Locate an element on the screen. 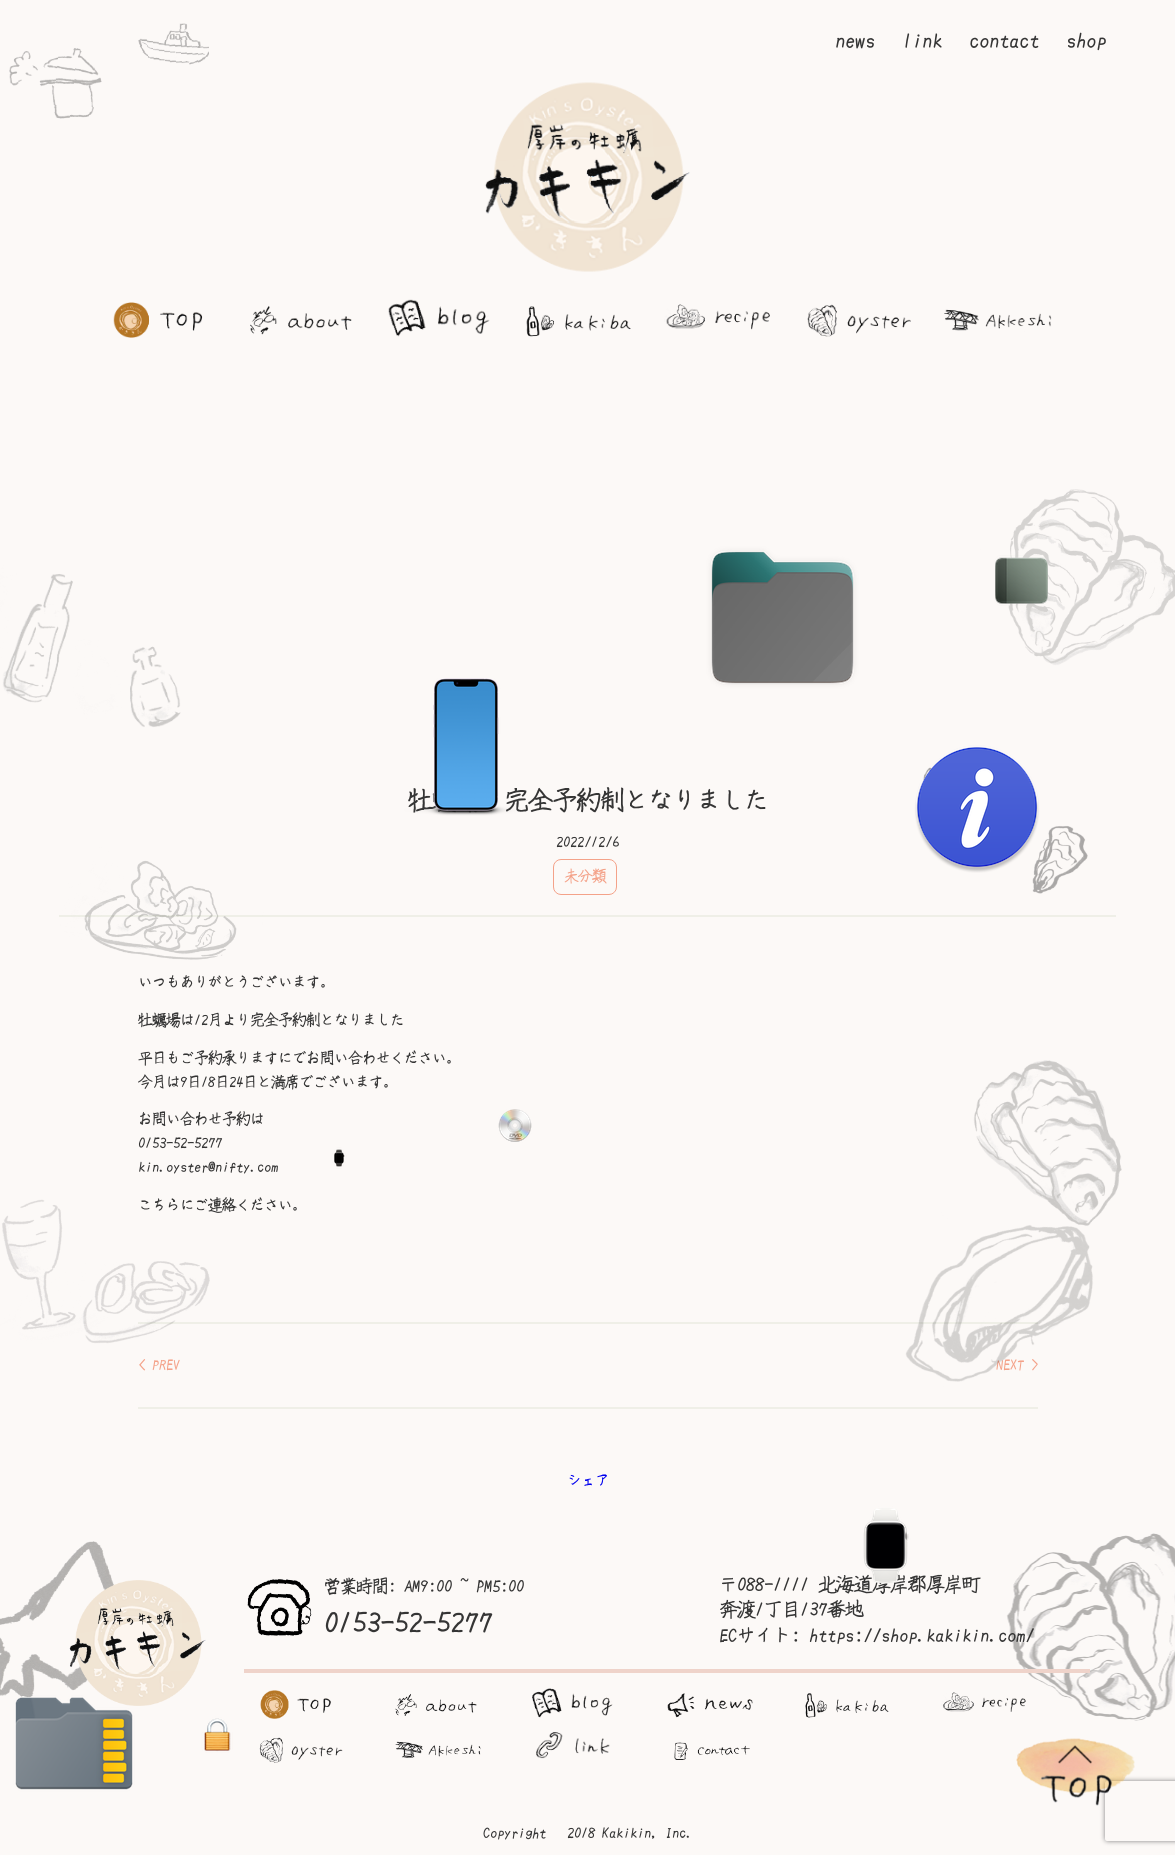 This screenshot has height=1855, width=1175. open files stored on sd card is located at coordinates (73, 1746).